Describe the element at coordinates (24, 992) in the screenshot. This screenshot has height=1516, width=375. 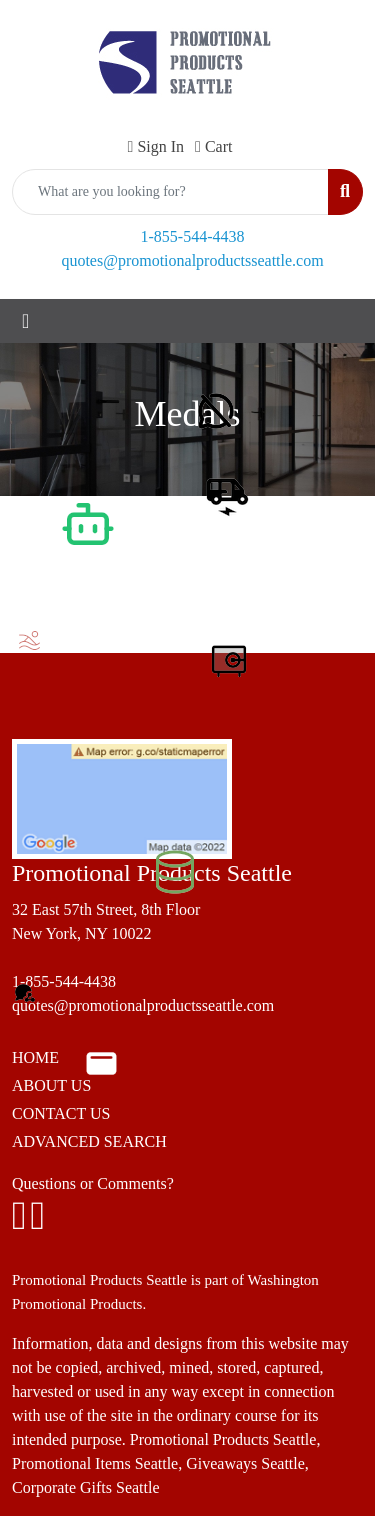
I see `view connected conversations or message threads` at that location.